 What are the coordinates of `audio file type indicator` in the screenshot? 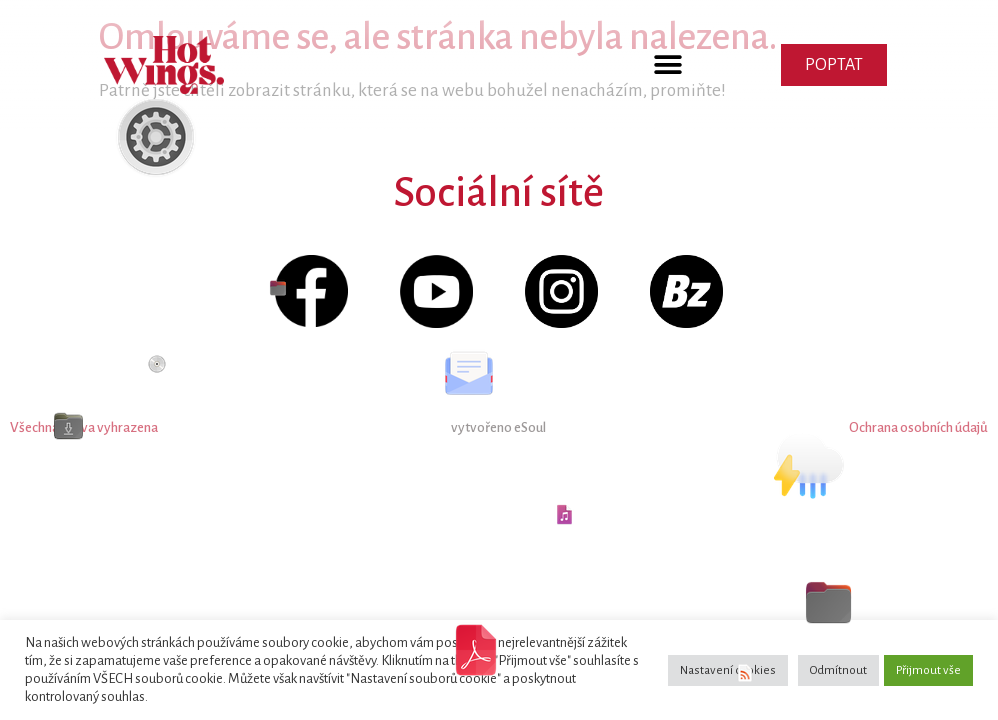 It's located at (564, 514).